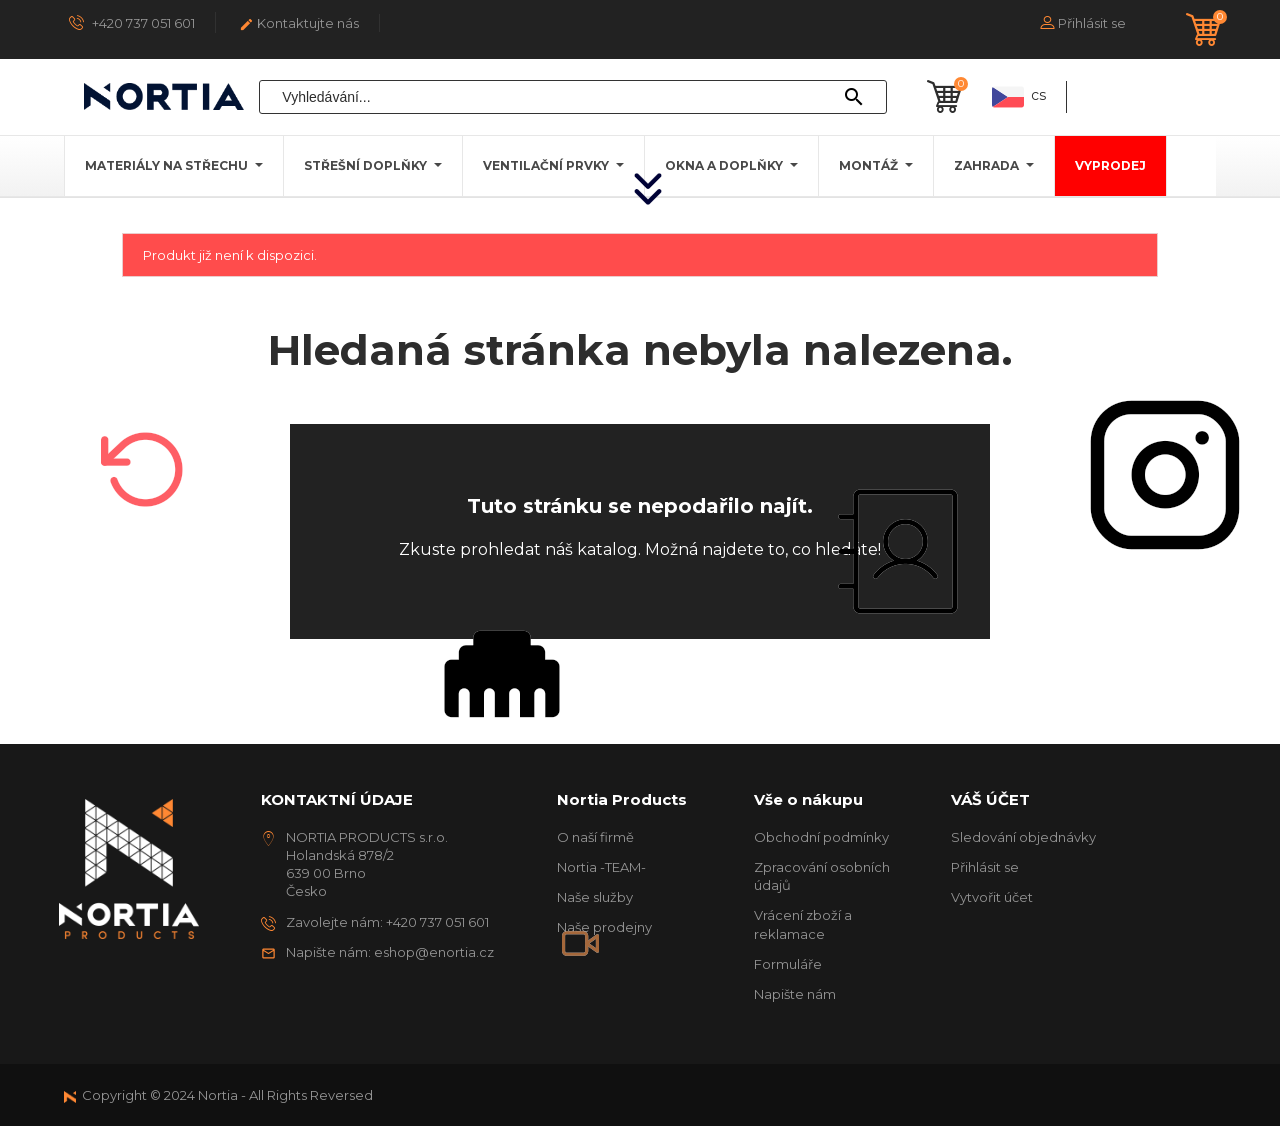 This screenshot has width=1280, height=1126. Describe the element at coordinates (145, 469) in the screenshot. I see `undo last action` at that location.